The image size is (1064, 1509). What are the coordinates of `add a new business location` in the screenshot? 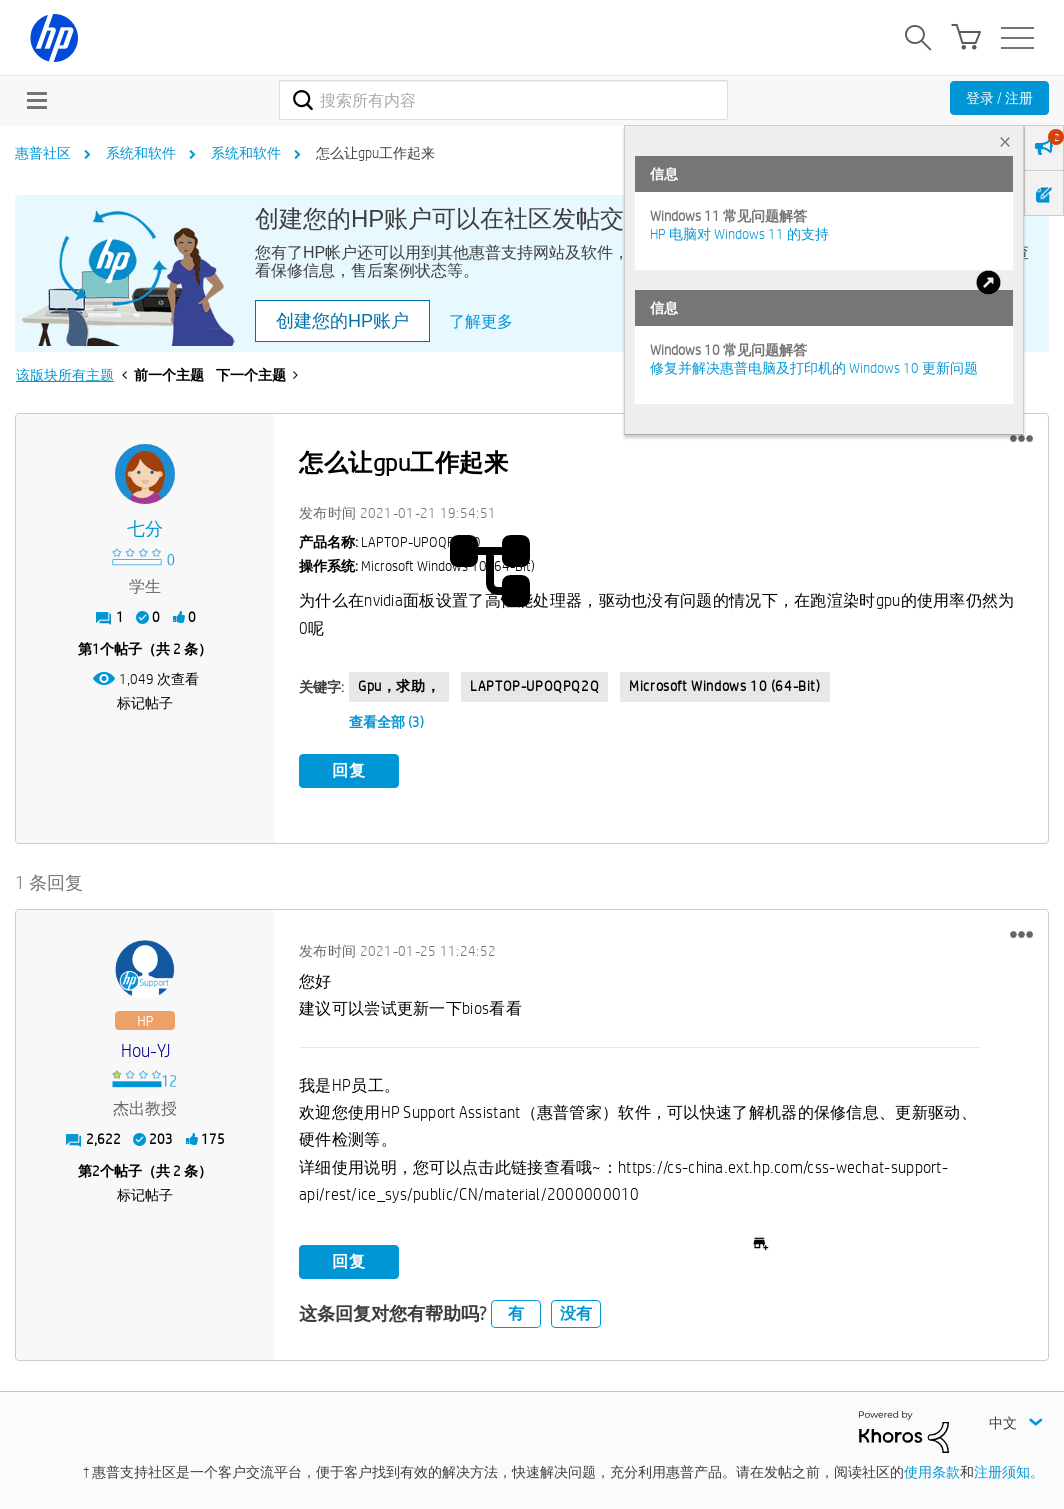 It's located at (761, 1243).